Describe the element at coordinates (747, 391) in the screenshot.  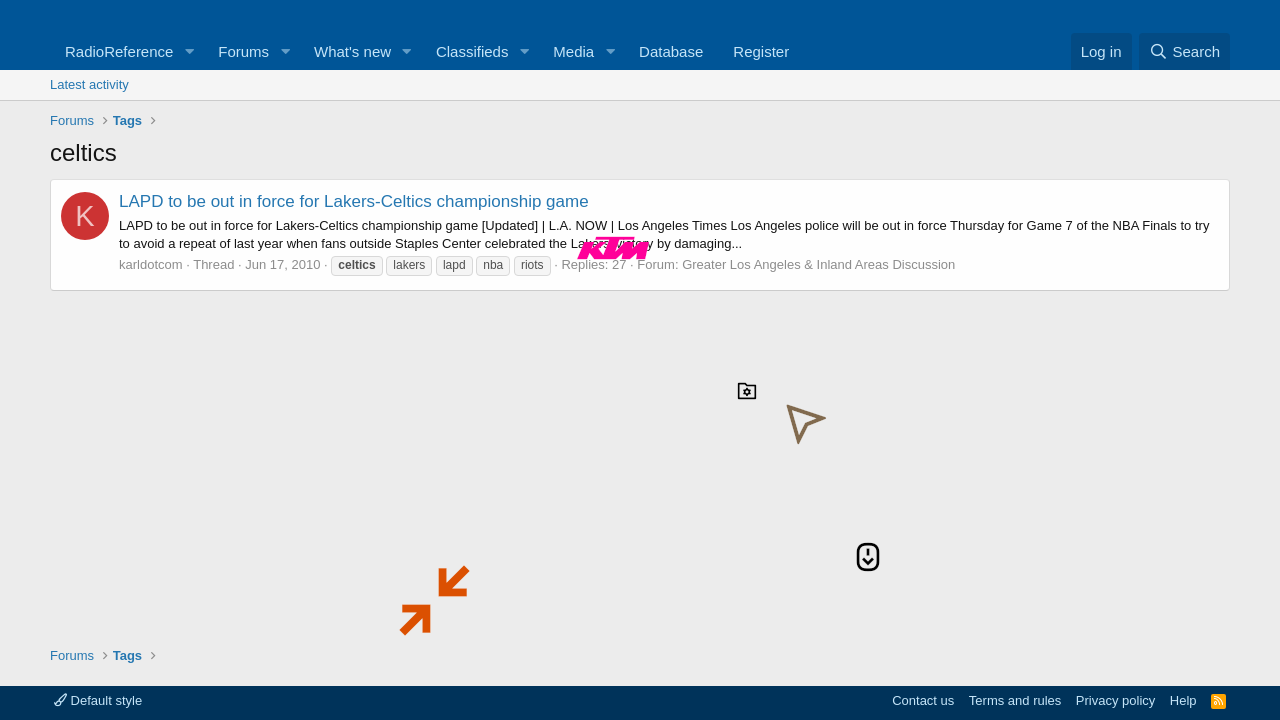
I see `access folder settings or preferences` at that location.